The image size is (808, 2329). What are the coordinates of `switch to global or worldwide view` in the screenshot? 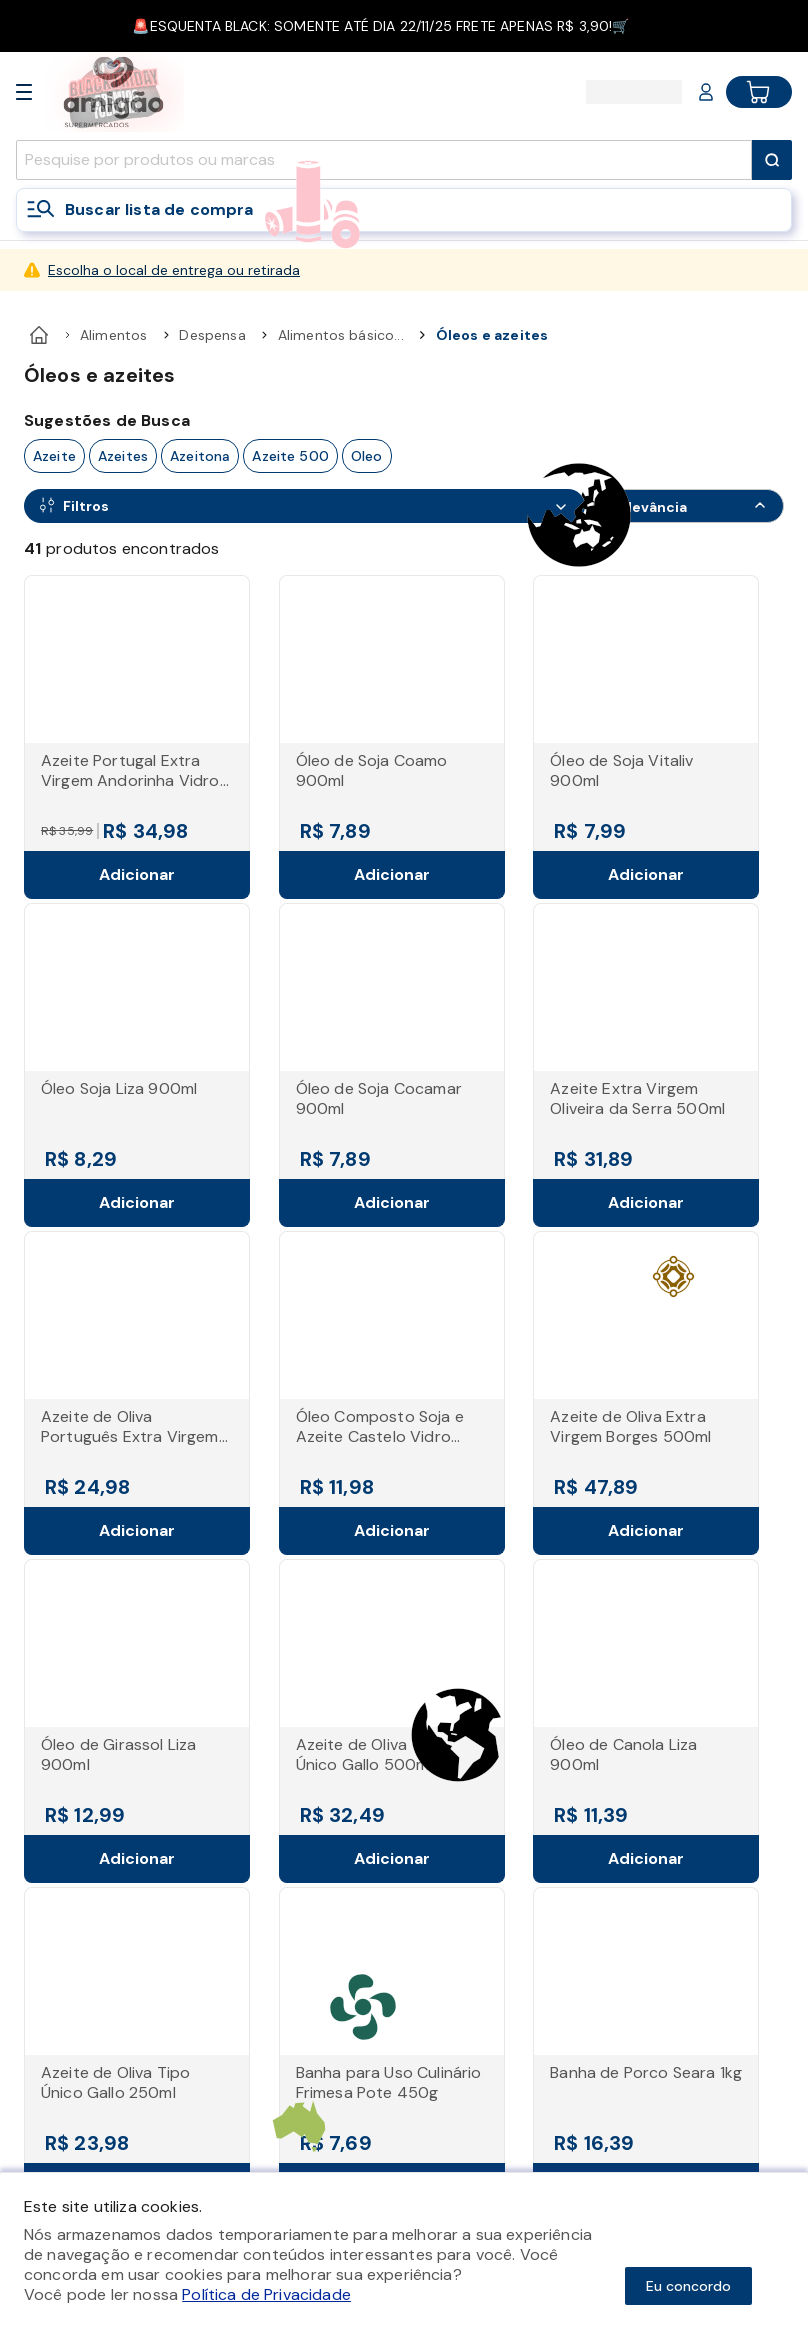 It's located at (458, 1735).